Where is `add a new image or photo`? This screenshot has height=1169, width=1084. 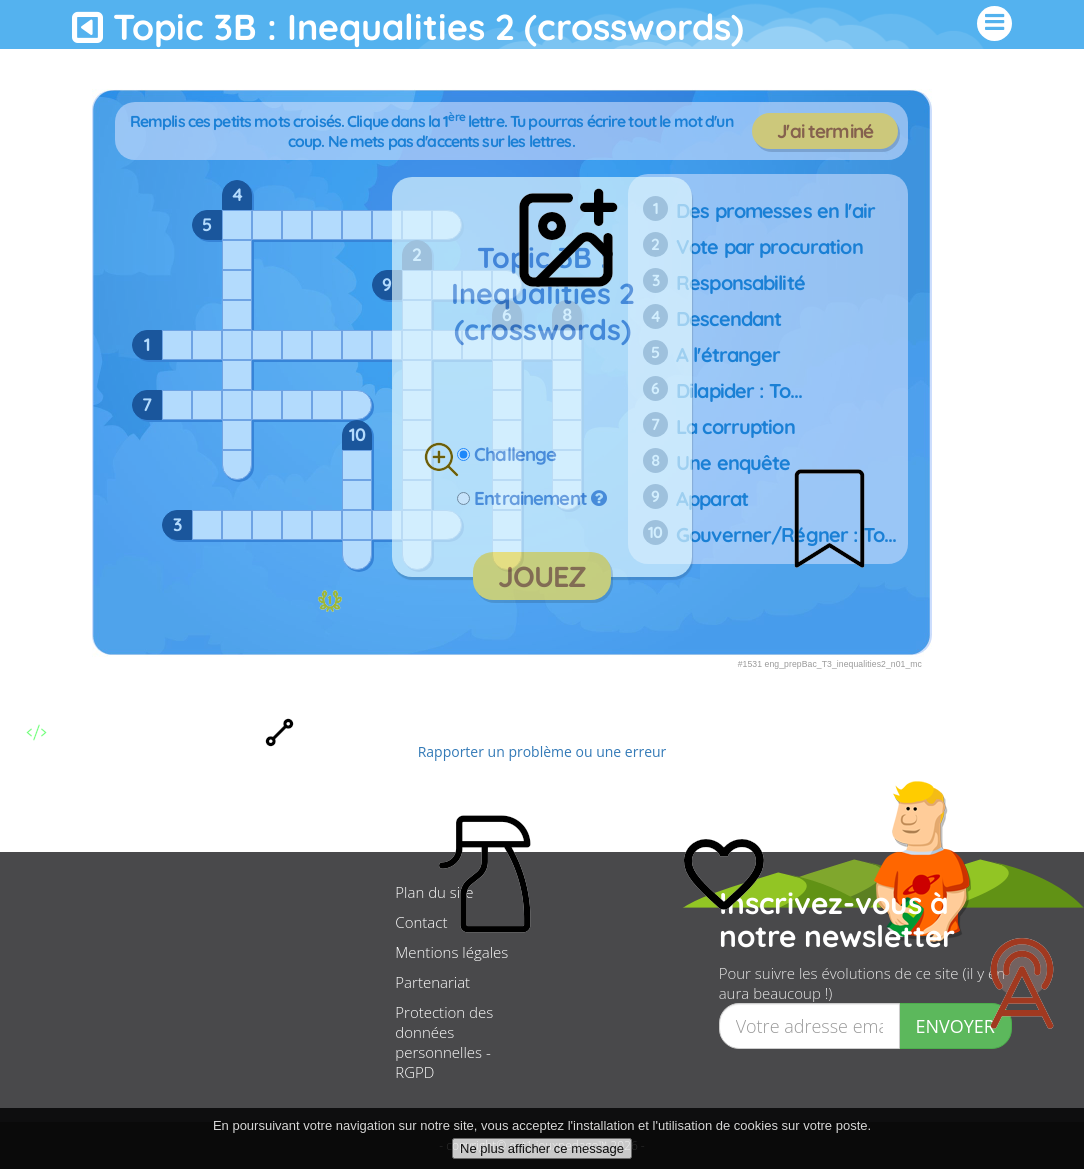 add a new image or photo is located at coordinates (566, 240).